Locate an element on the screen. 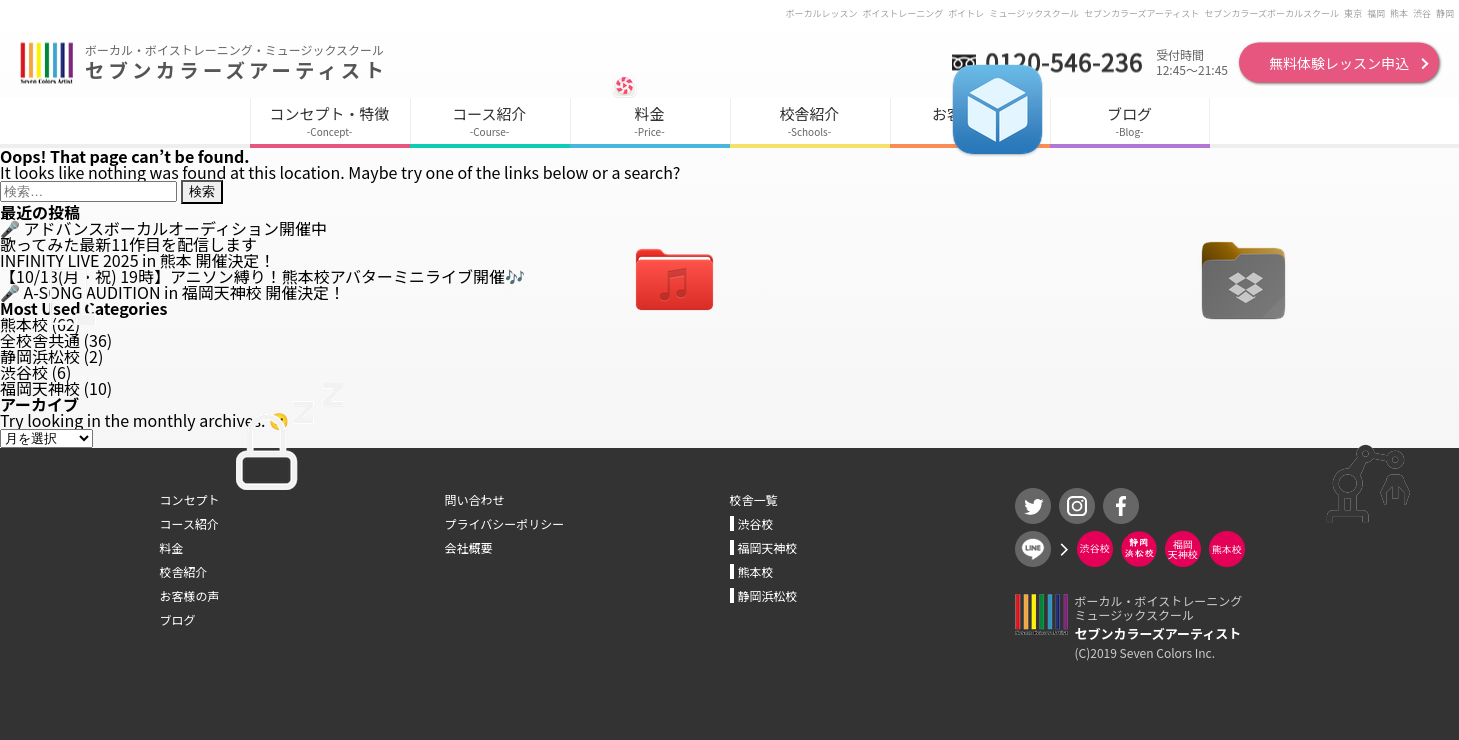  open lollypop music player is located at coordinates (624, 85).